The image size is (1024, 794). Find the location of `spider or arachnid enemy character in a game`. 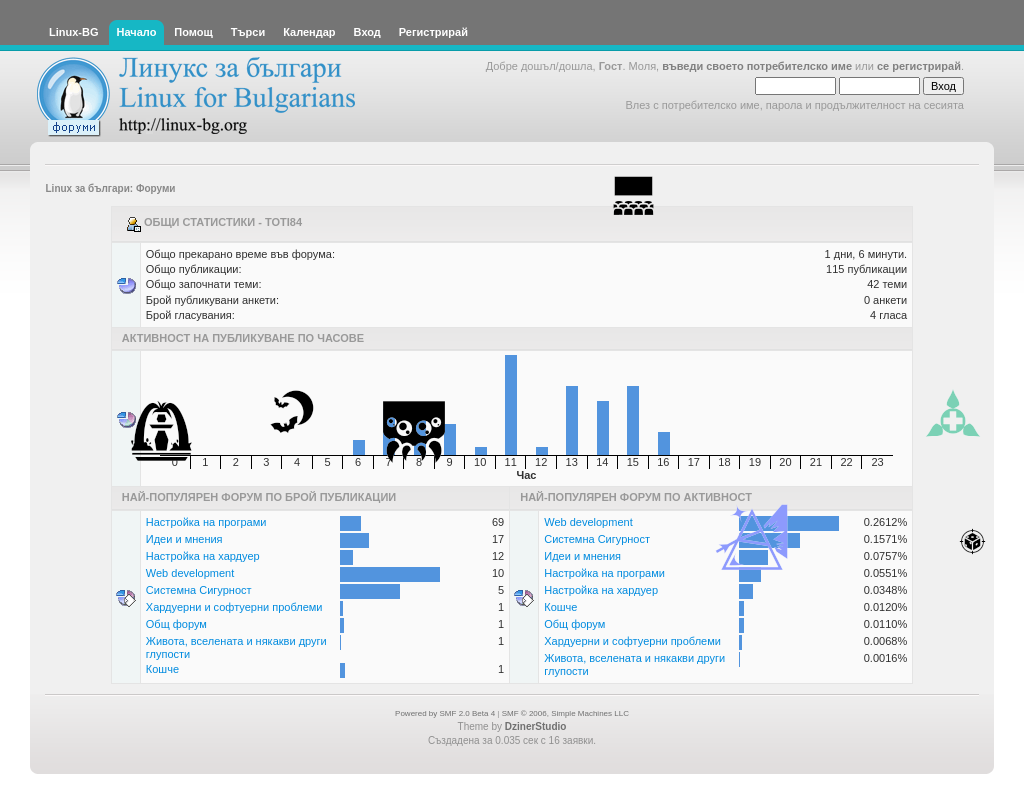

spider or arachnid enemy character in a game is located at coordinates (414, 432).